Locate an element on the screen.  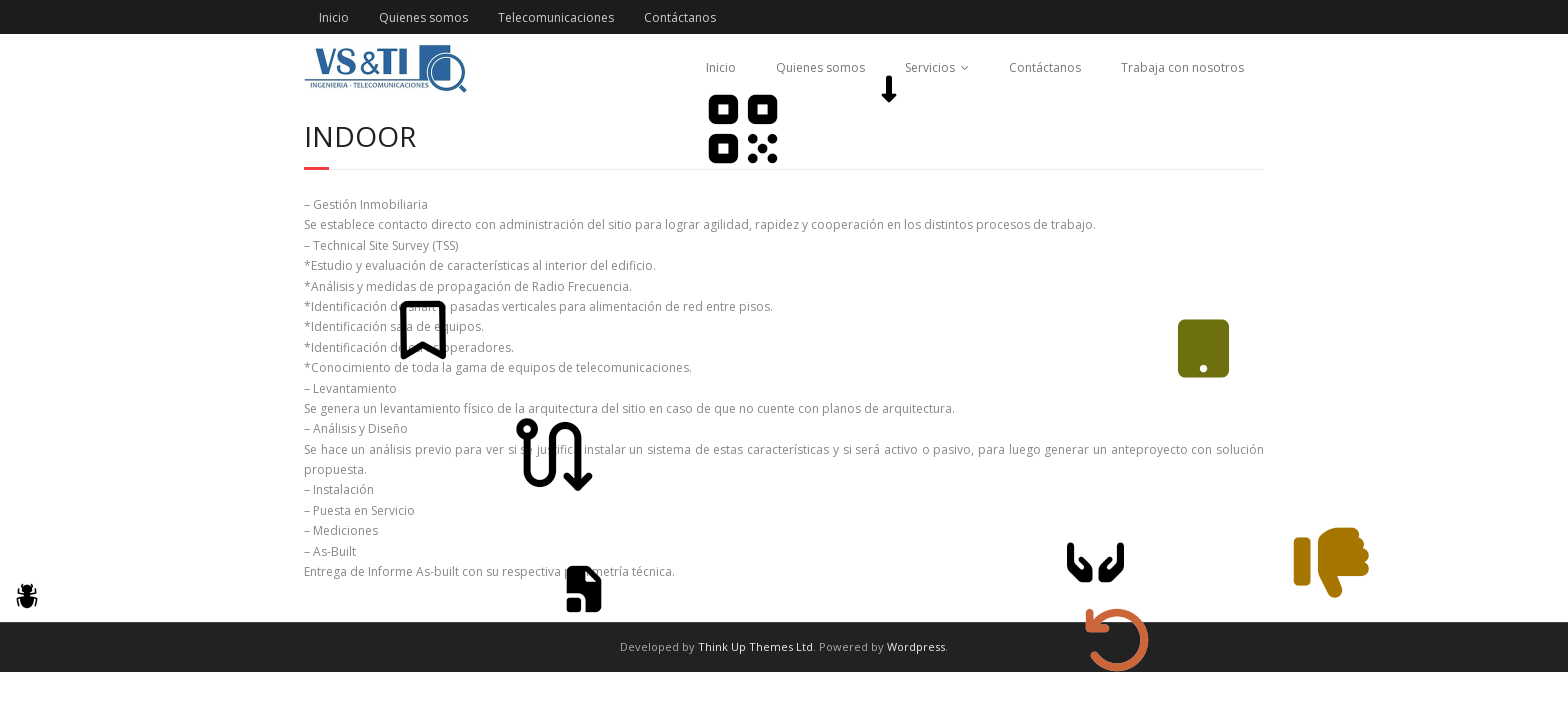
dislike or downvote content is located at coordinates (1332, 561).